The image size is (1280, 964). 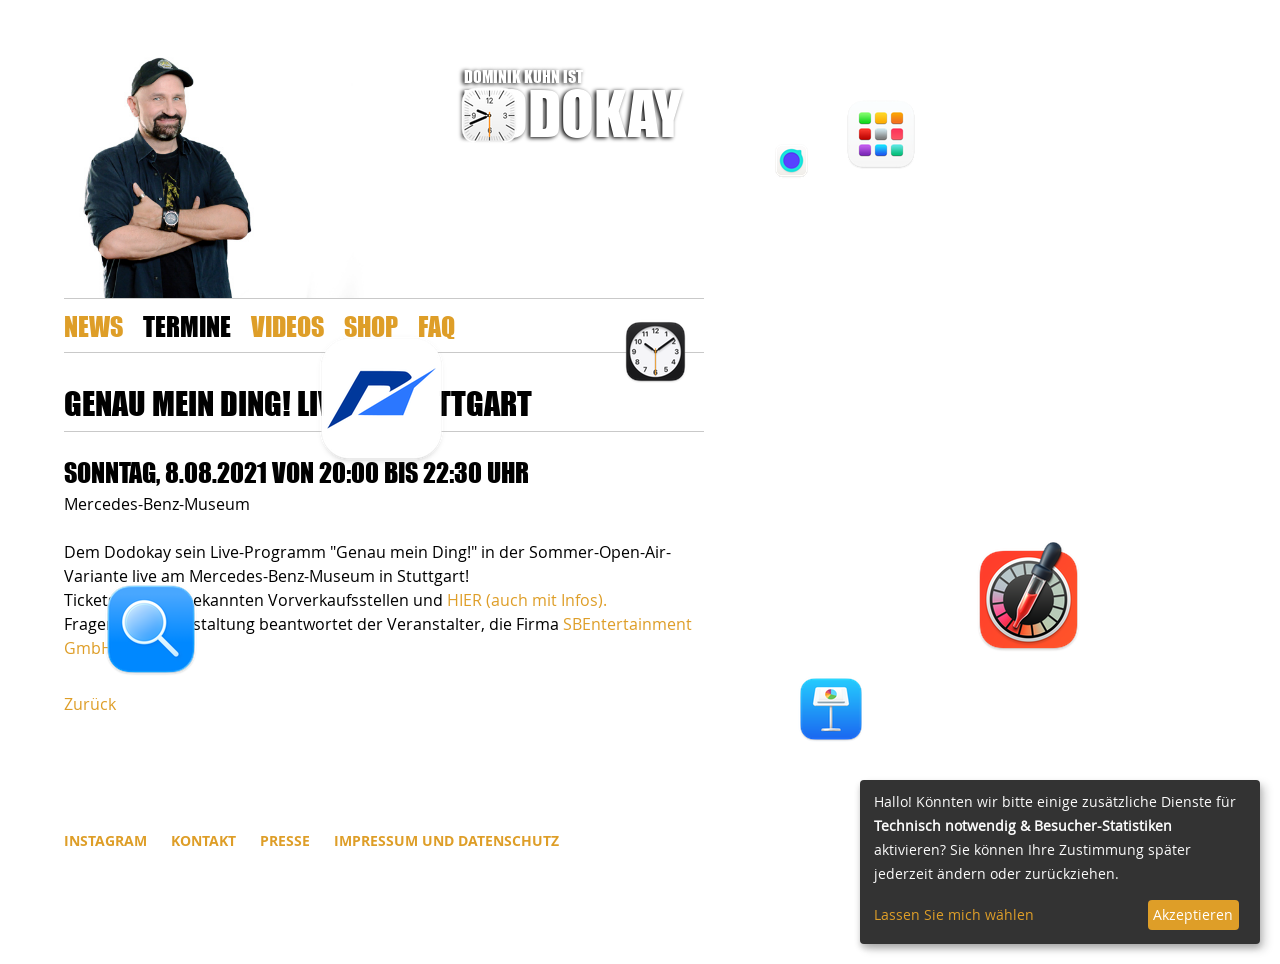 What do you see at coordinates (881, 134) in the screenshot?
I see `open Launchpad to view all applications` at bounding box center [881, 134].